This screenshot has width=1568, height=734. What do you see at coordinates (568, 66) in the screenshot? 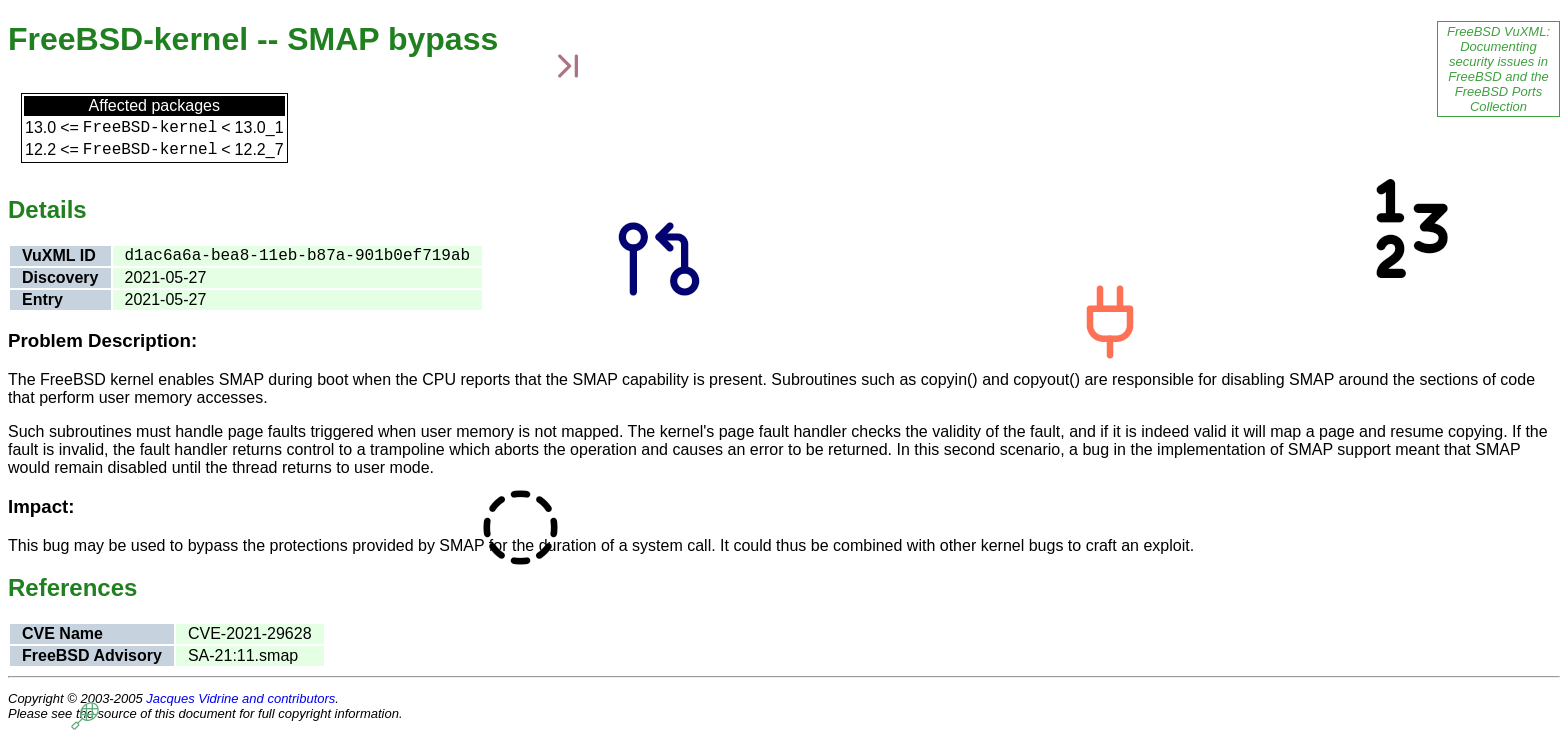
I see `skip to the end of a playlist or track` at bounding box center [568, 66].